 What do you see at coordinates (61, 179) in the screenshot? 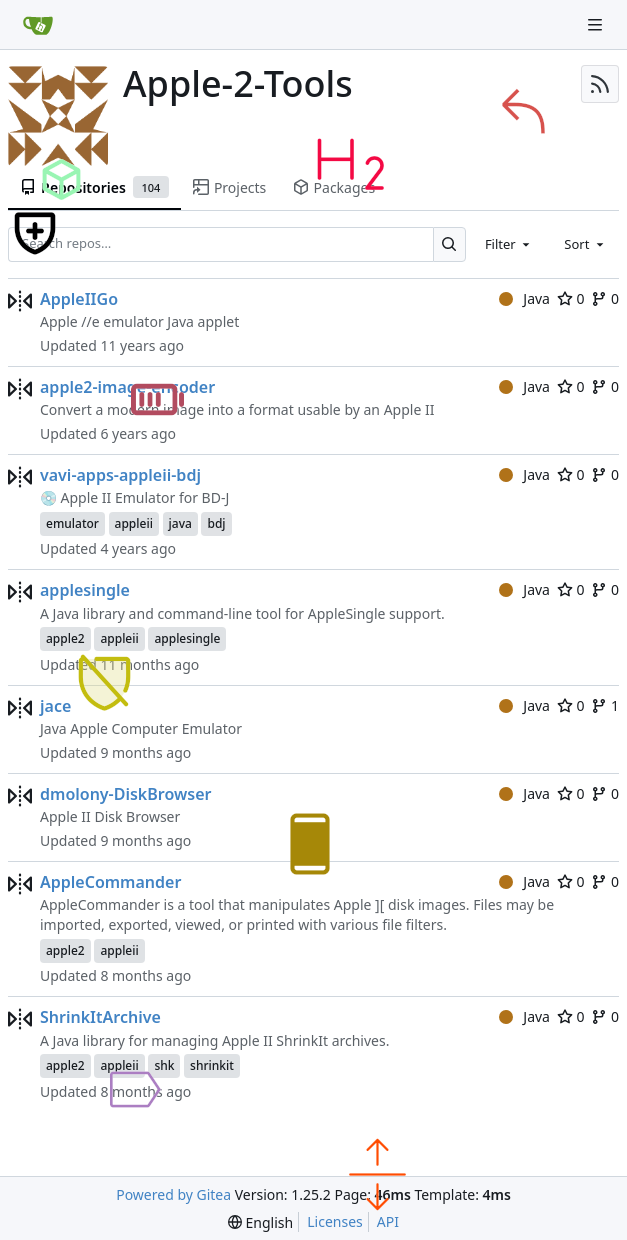
I see `view 3D model or object` at bounding box center [61, 179].